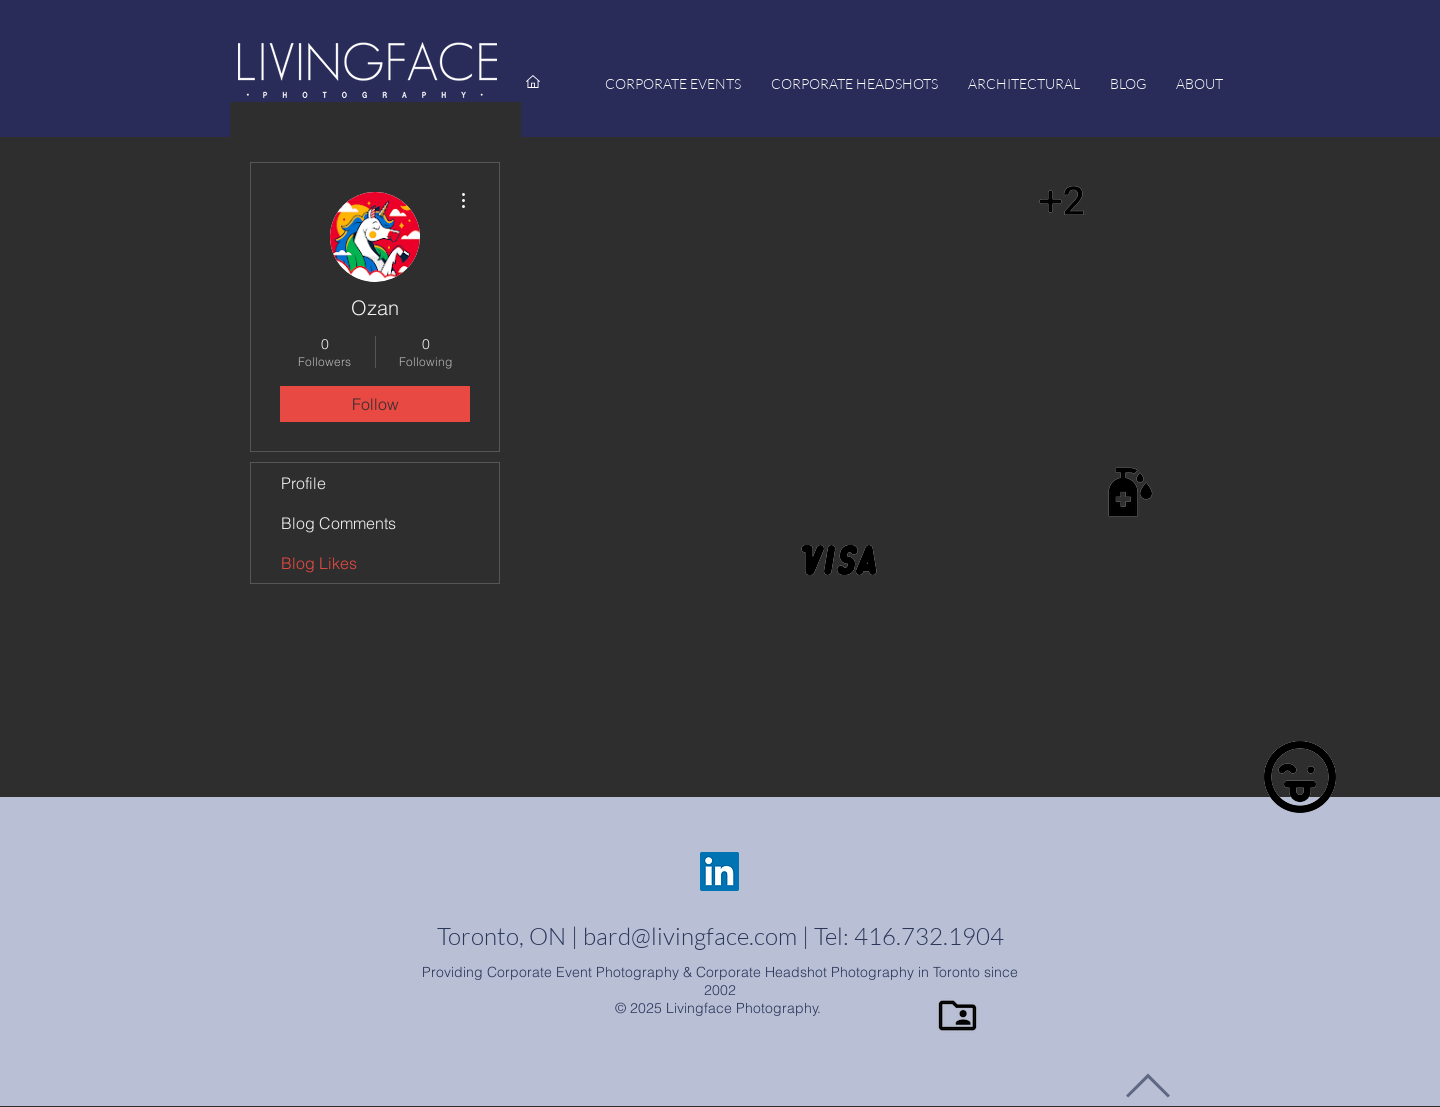 This screenshot has width=1440, height=1107. I want to click on access shared folders, so click(957, 1015).